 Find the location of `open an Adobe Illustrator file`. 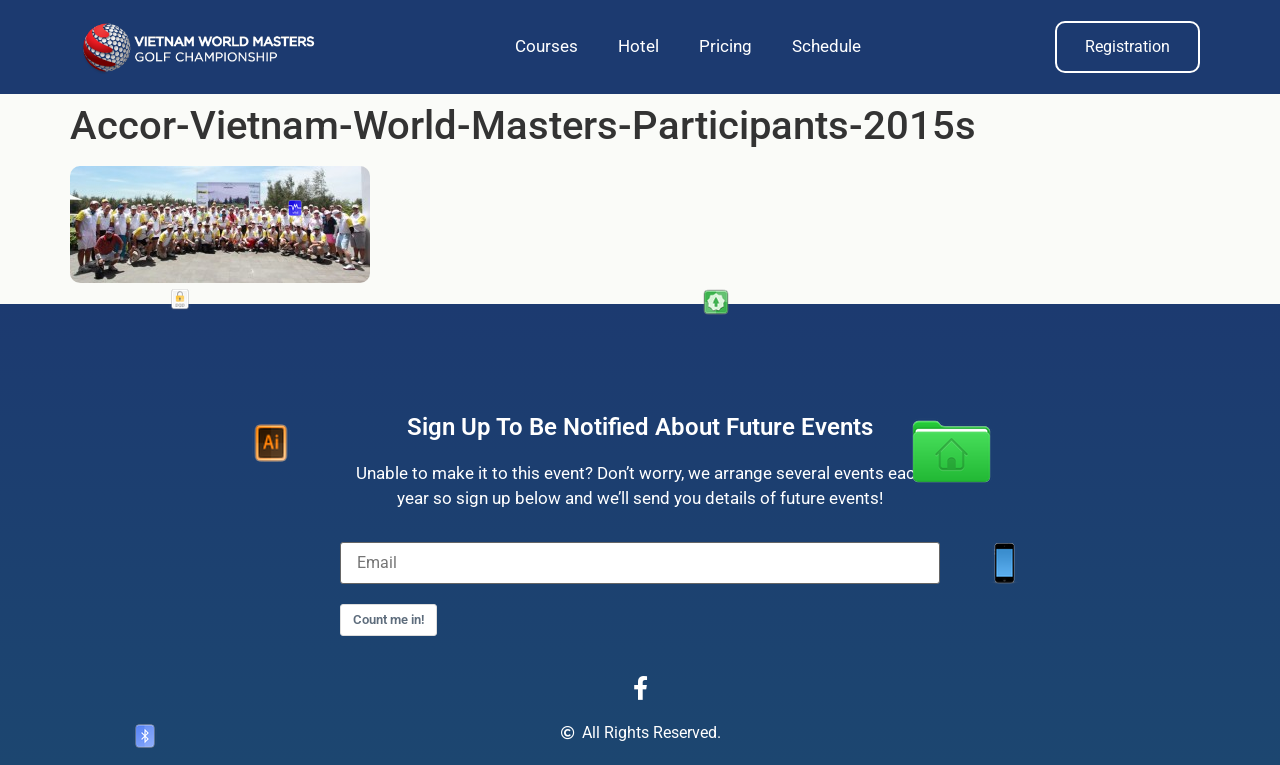

open an Adobe Illustrator file is located at coordinates (271, 443).